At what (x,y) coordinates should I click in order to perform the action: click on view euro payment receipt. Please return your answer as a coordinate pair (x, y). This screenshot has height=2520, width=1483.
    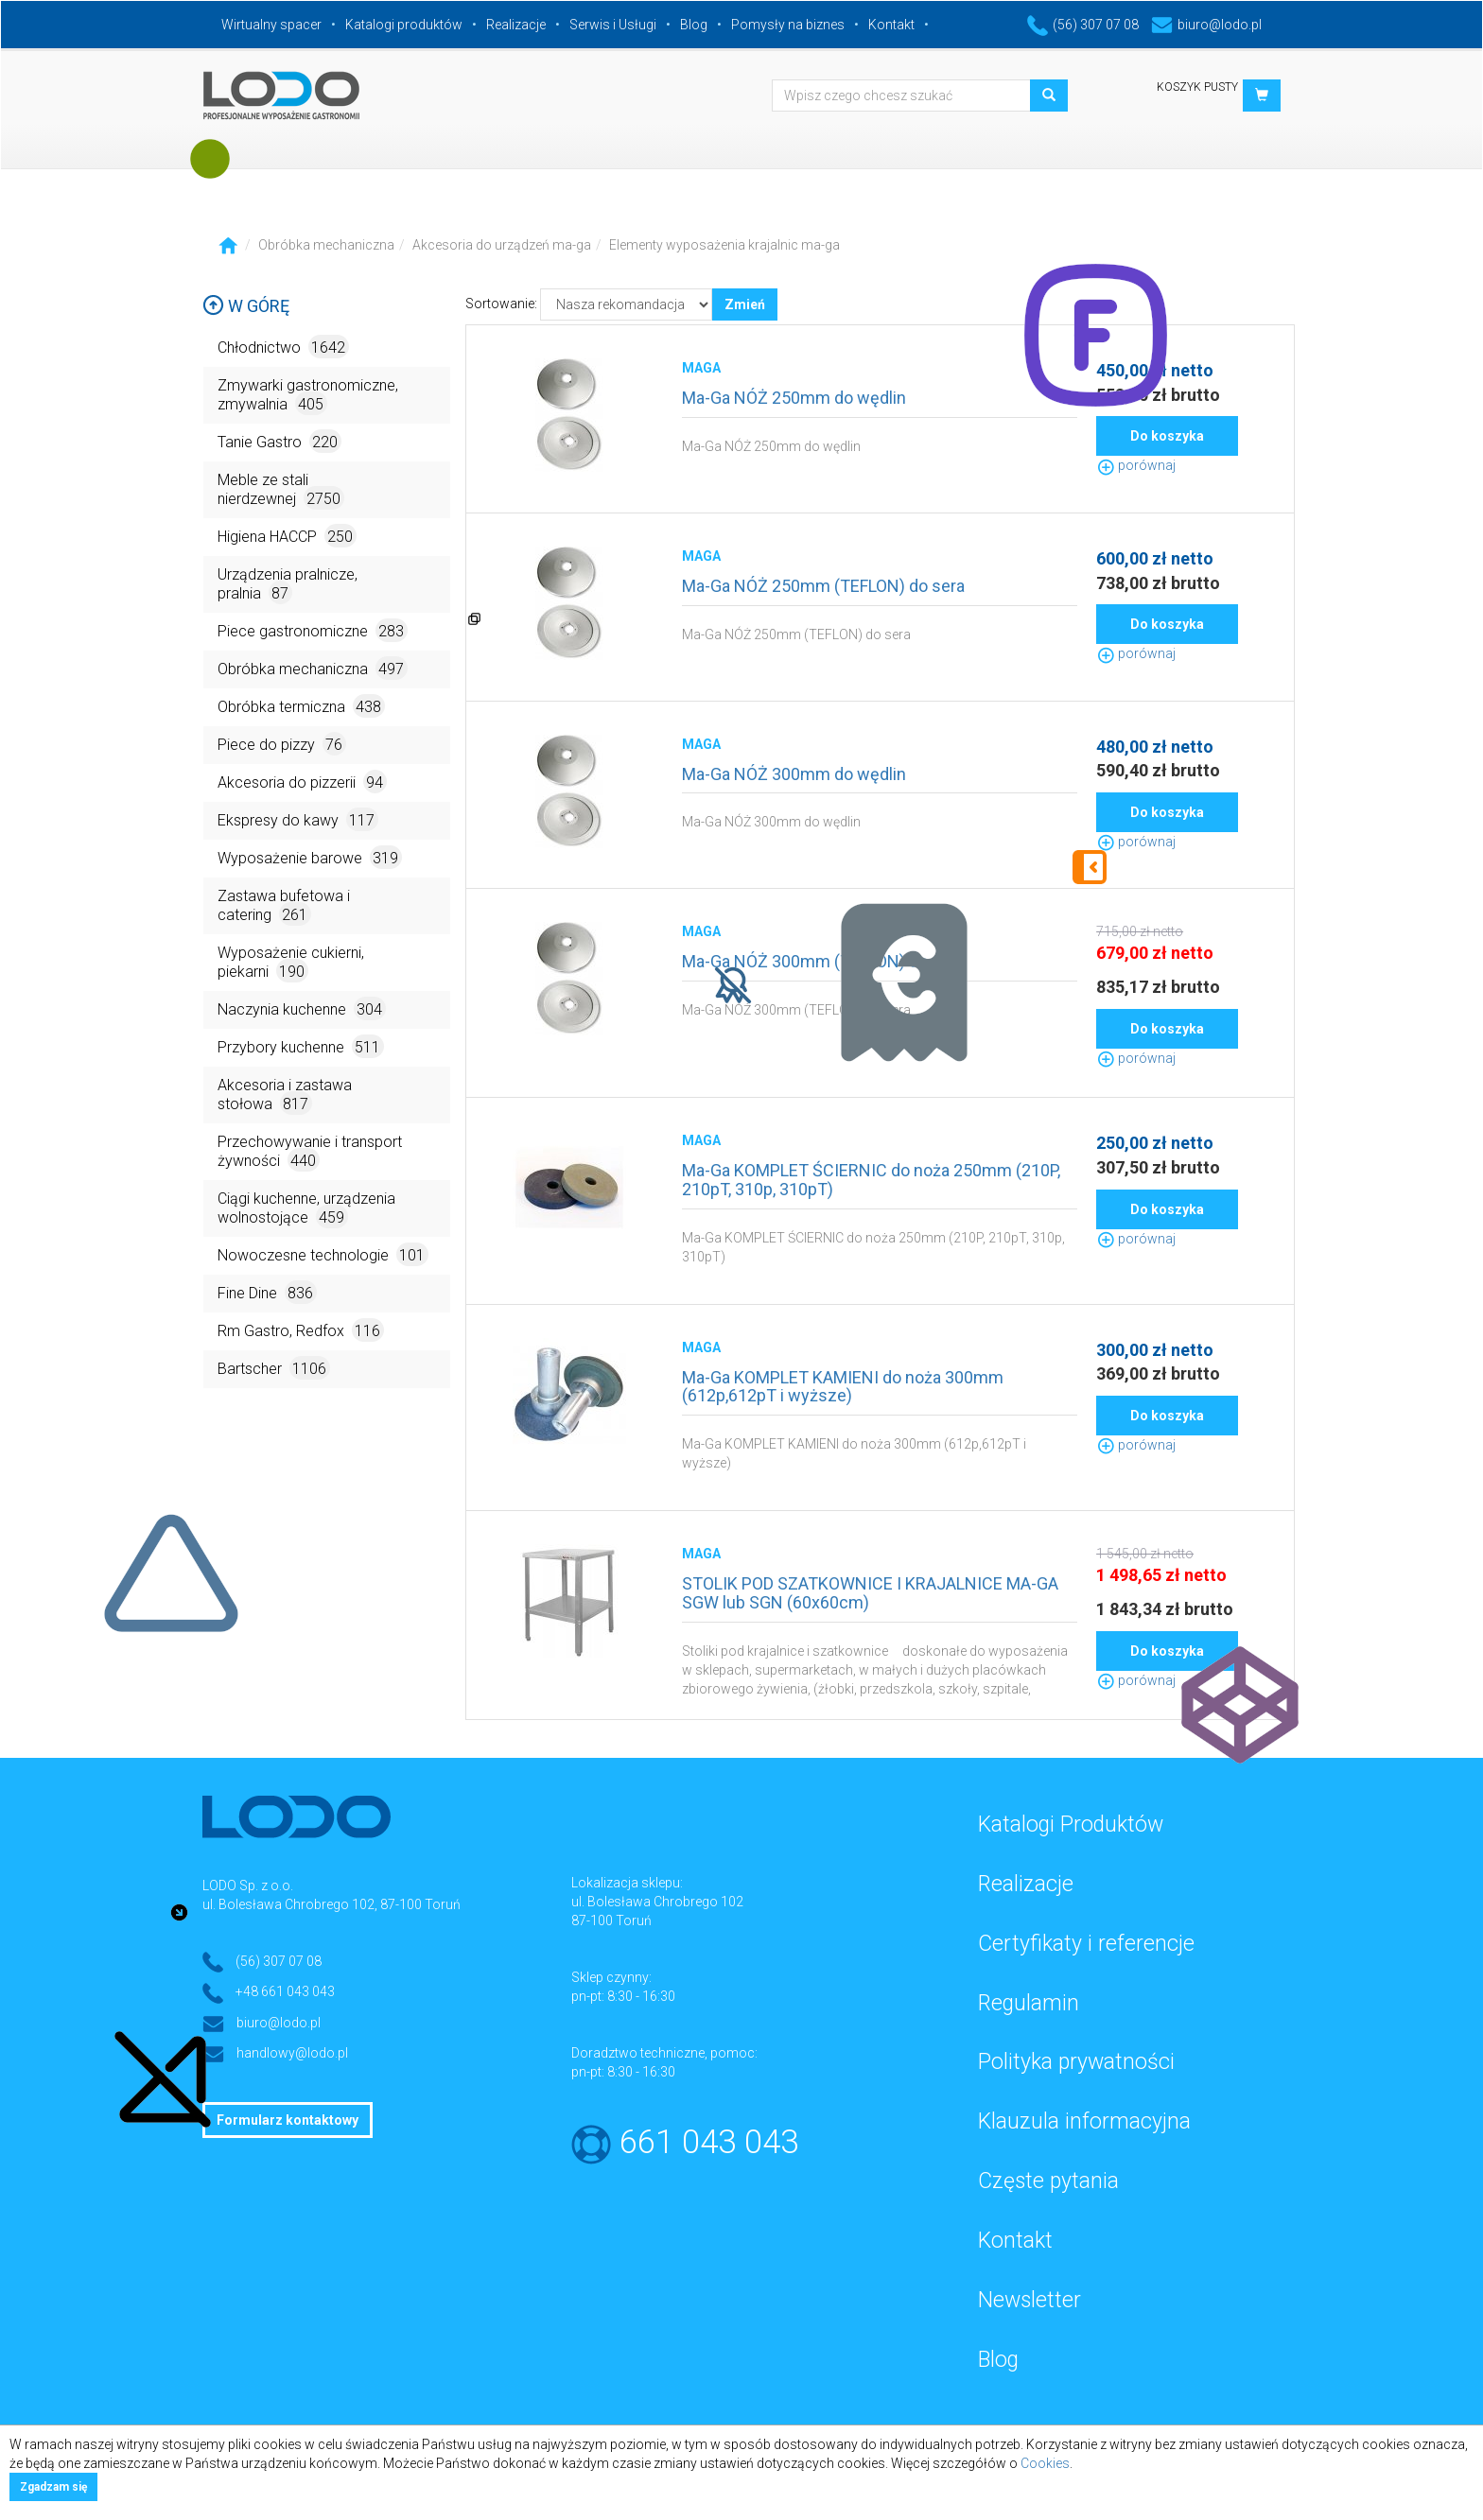
    Looking at the image, I should click on (904, 982).